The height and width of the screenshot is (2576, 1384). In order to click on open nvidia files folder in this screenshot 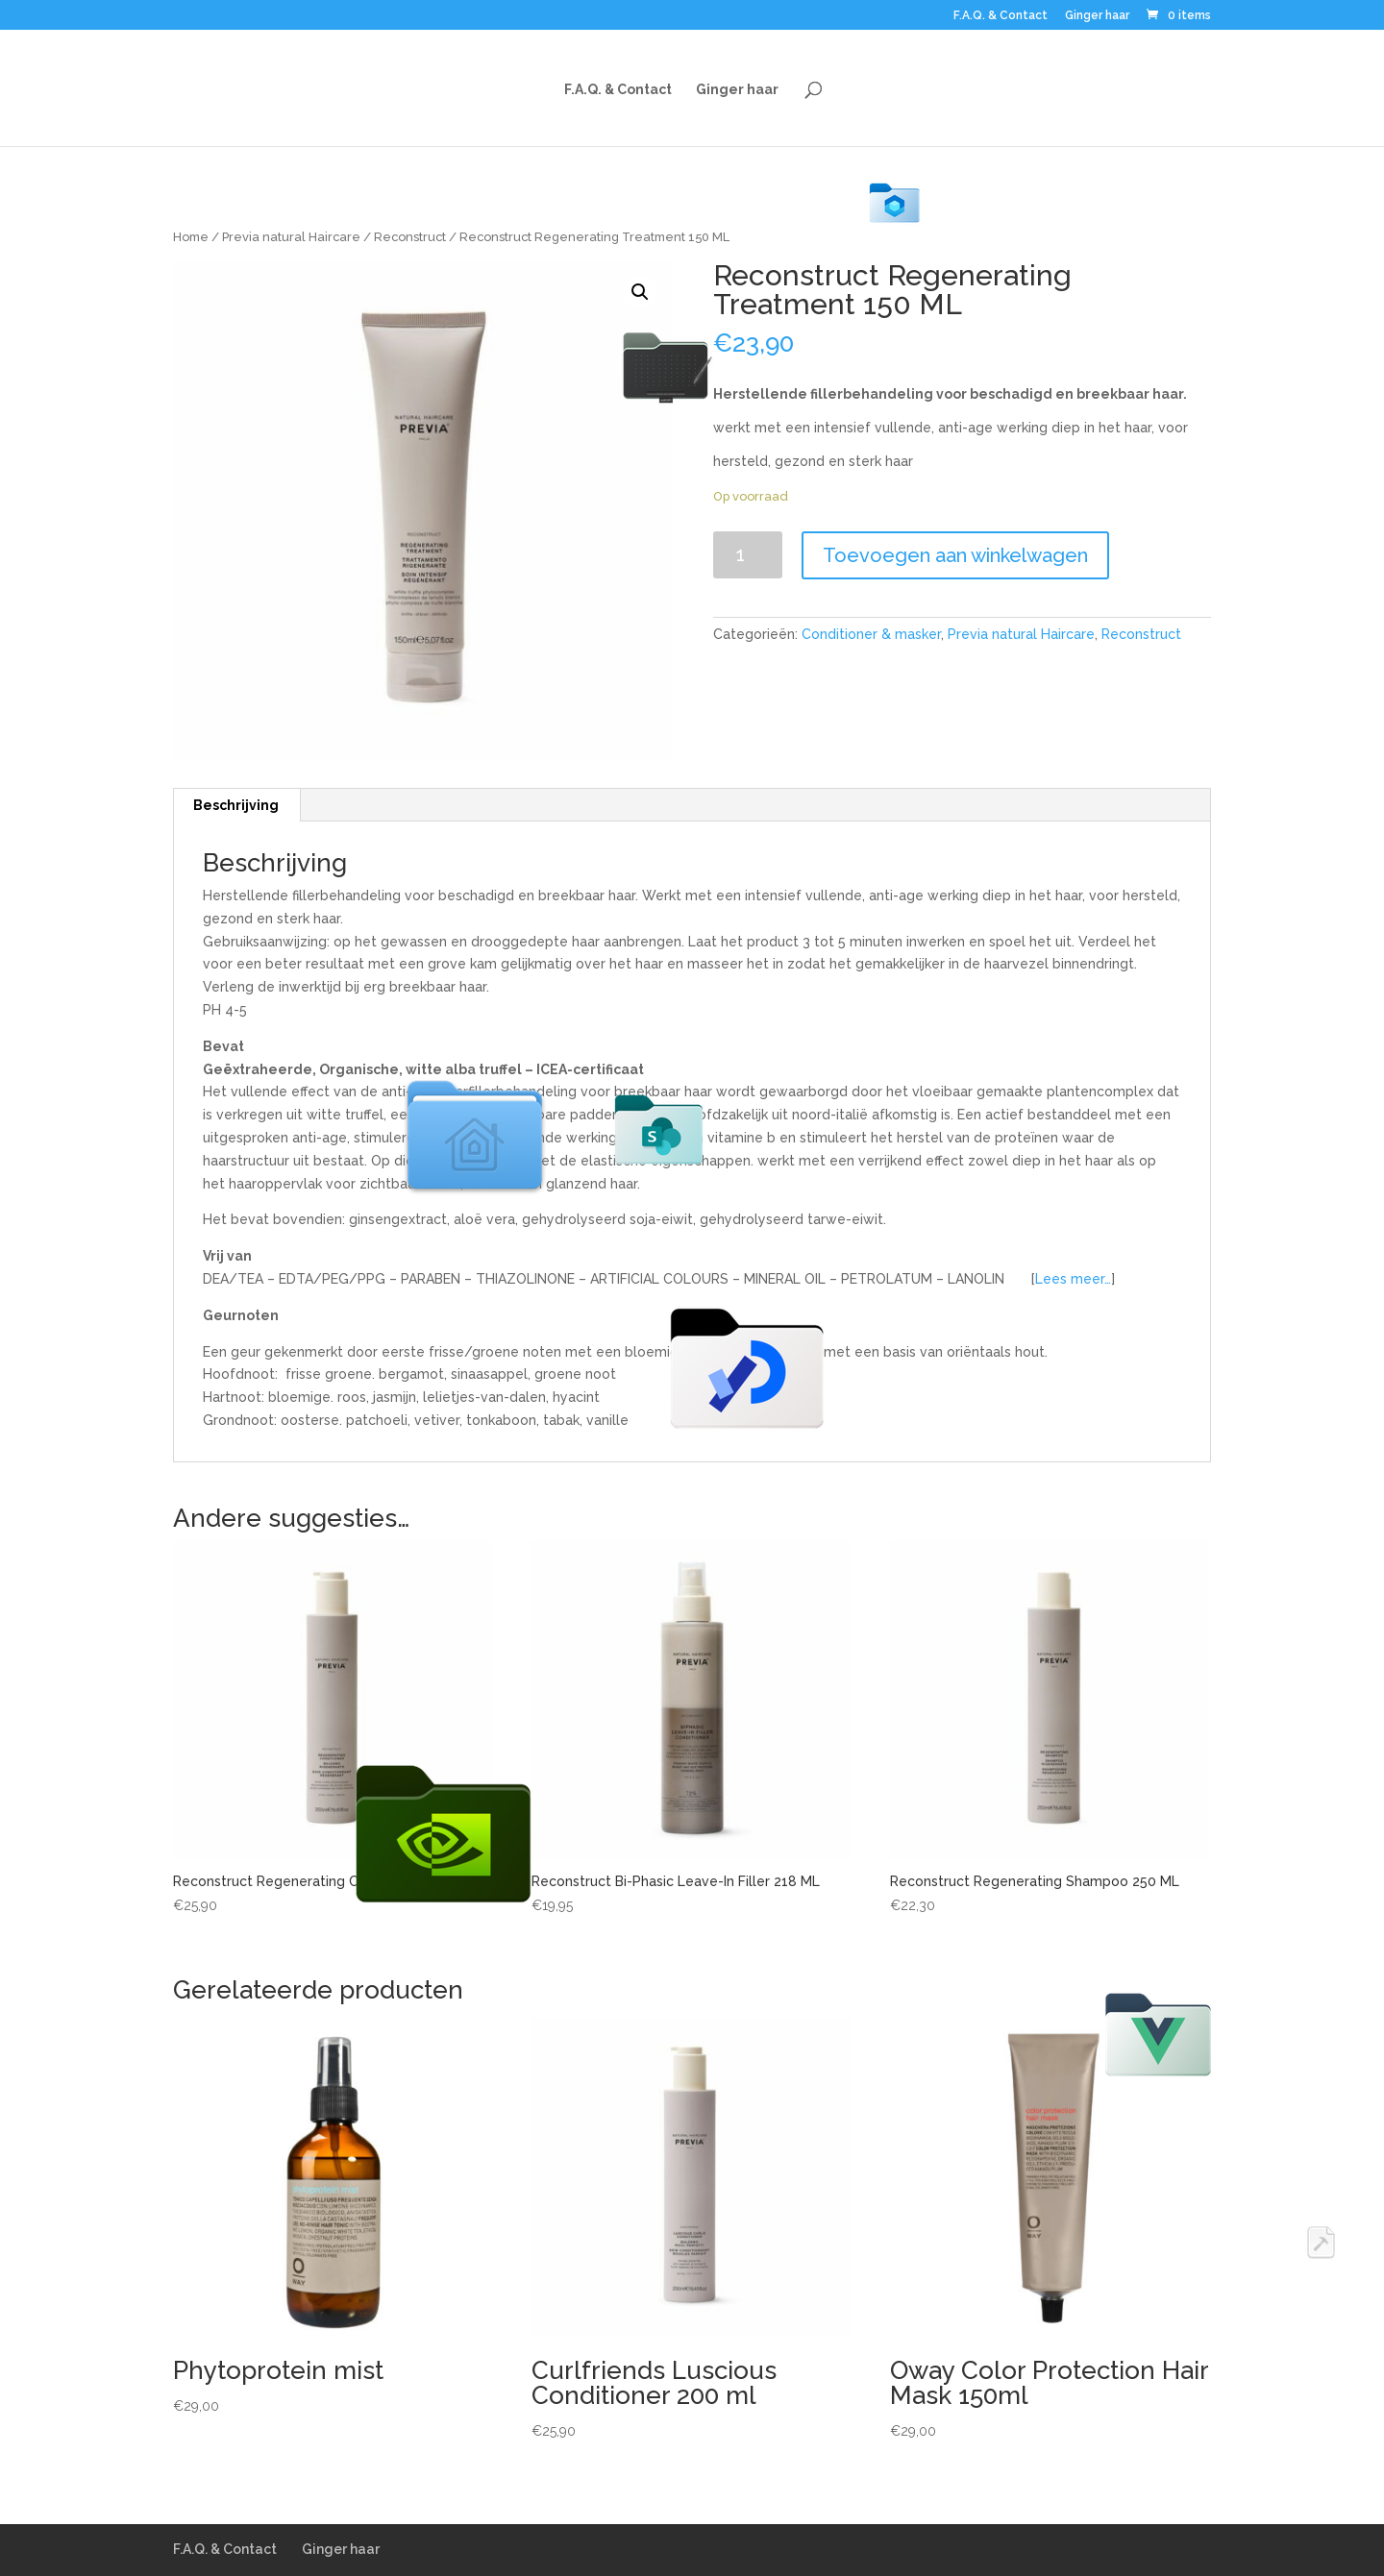, I will do `click(442, 1838)`.